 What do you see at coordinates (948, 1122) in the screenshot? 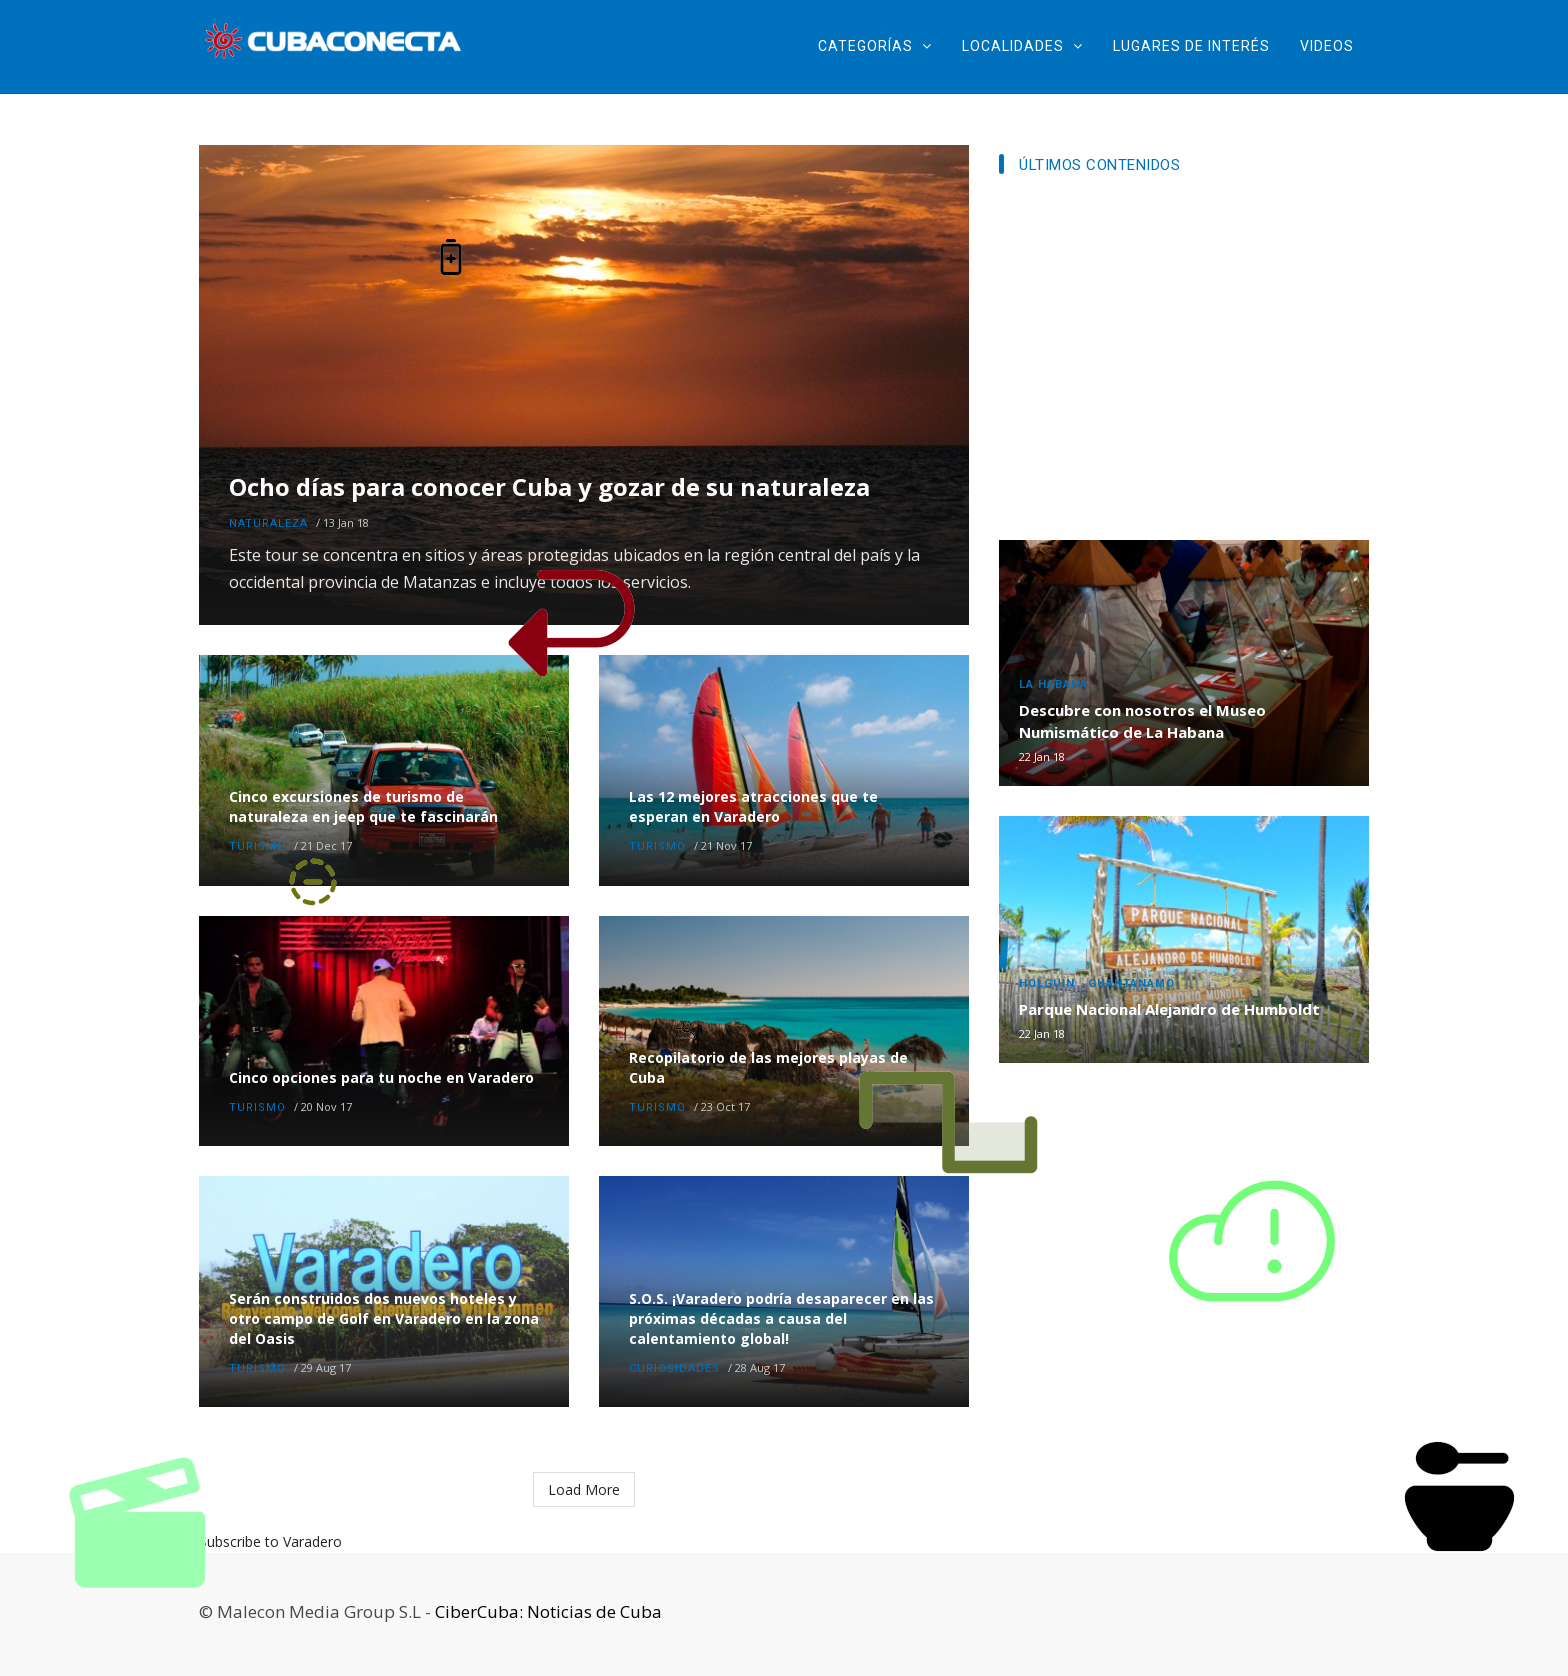
I see `toggle square wave audio signal` at bounding box center [948, 1122].